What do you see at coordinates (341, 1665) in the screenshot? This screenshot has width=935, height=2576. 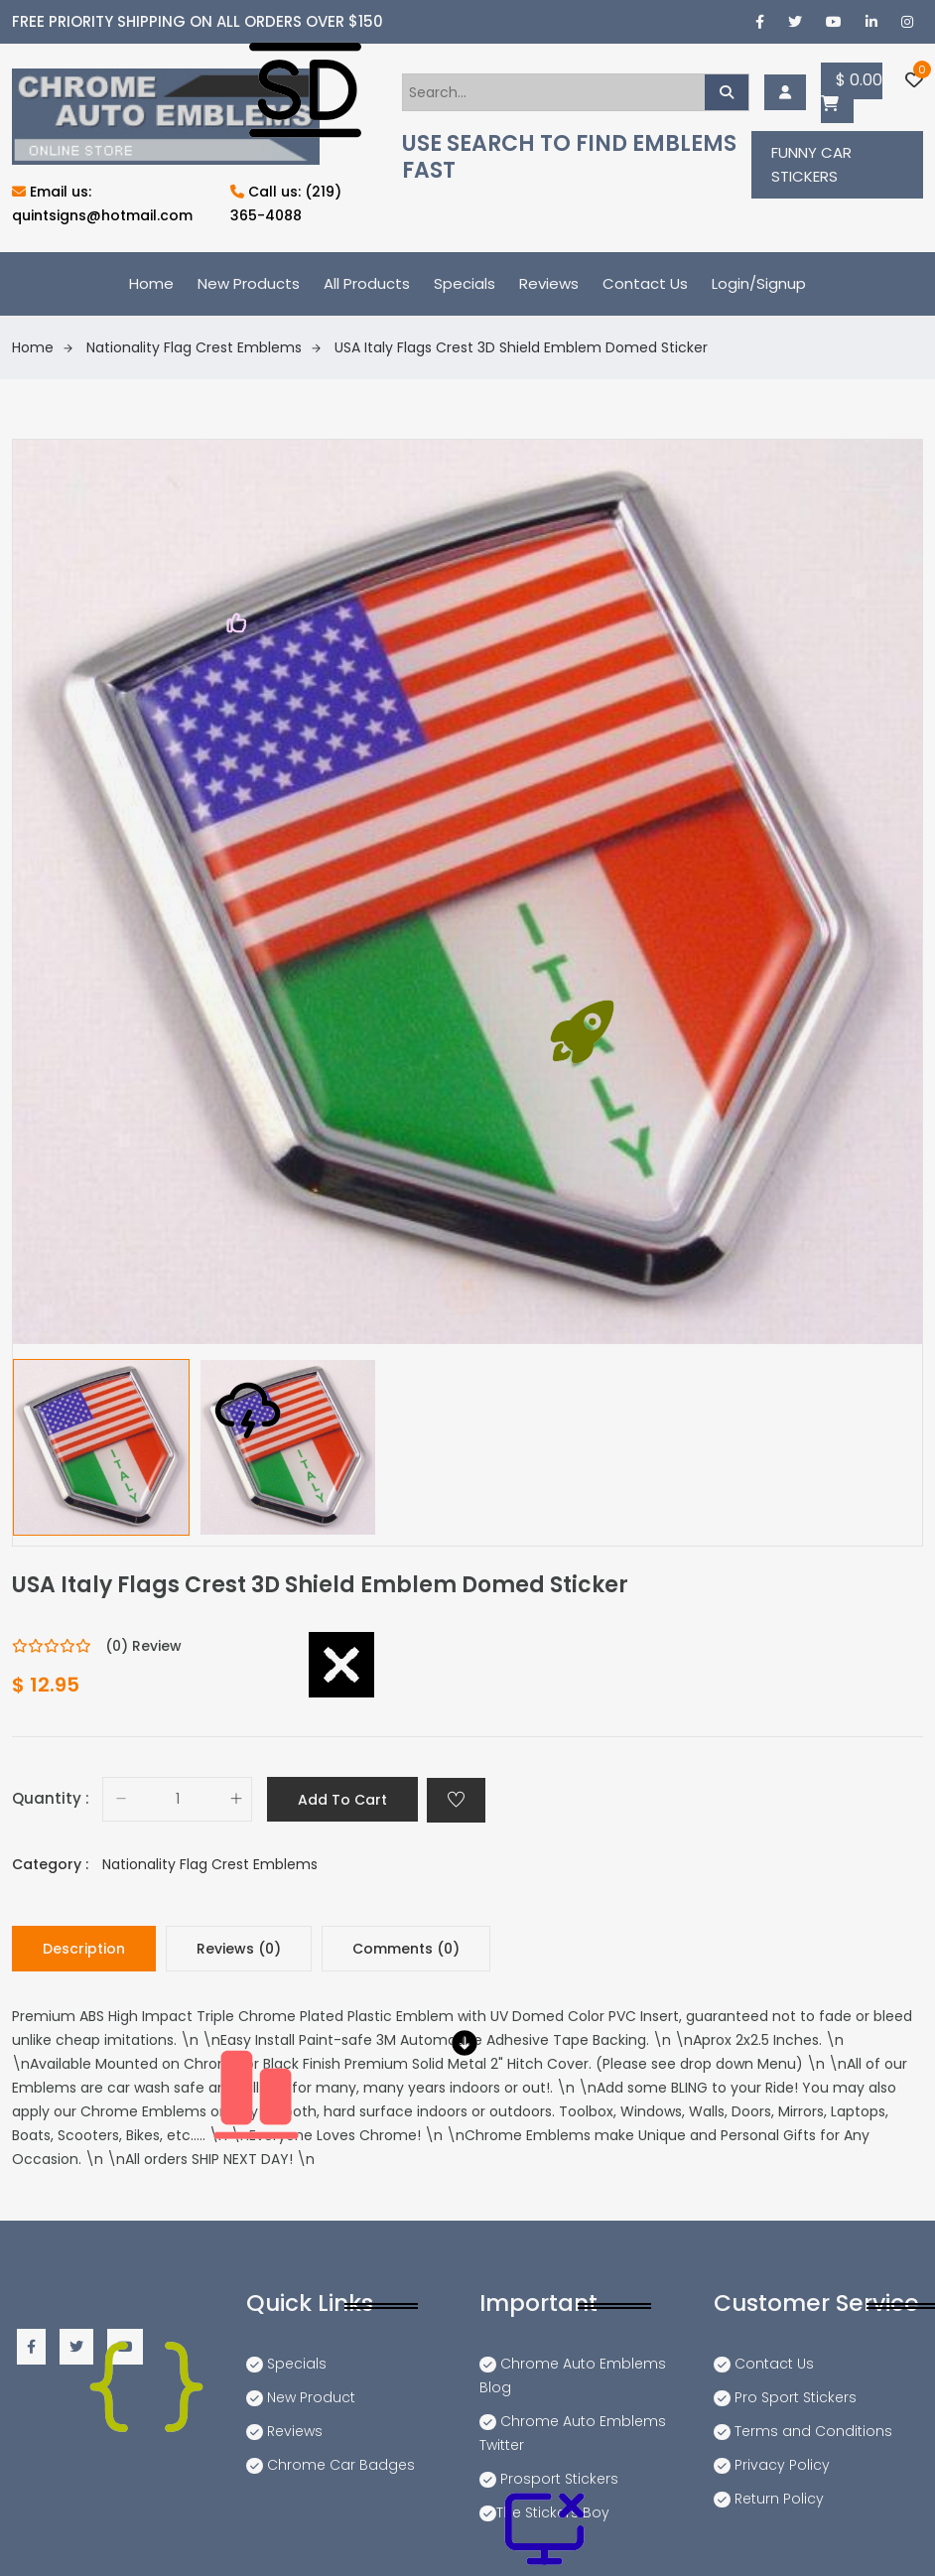 I see `close or dismiss a dialog` at bounding box center [341, 1665].